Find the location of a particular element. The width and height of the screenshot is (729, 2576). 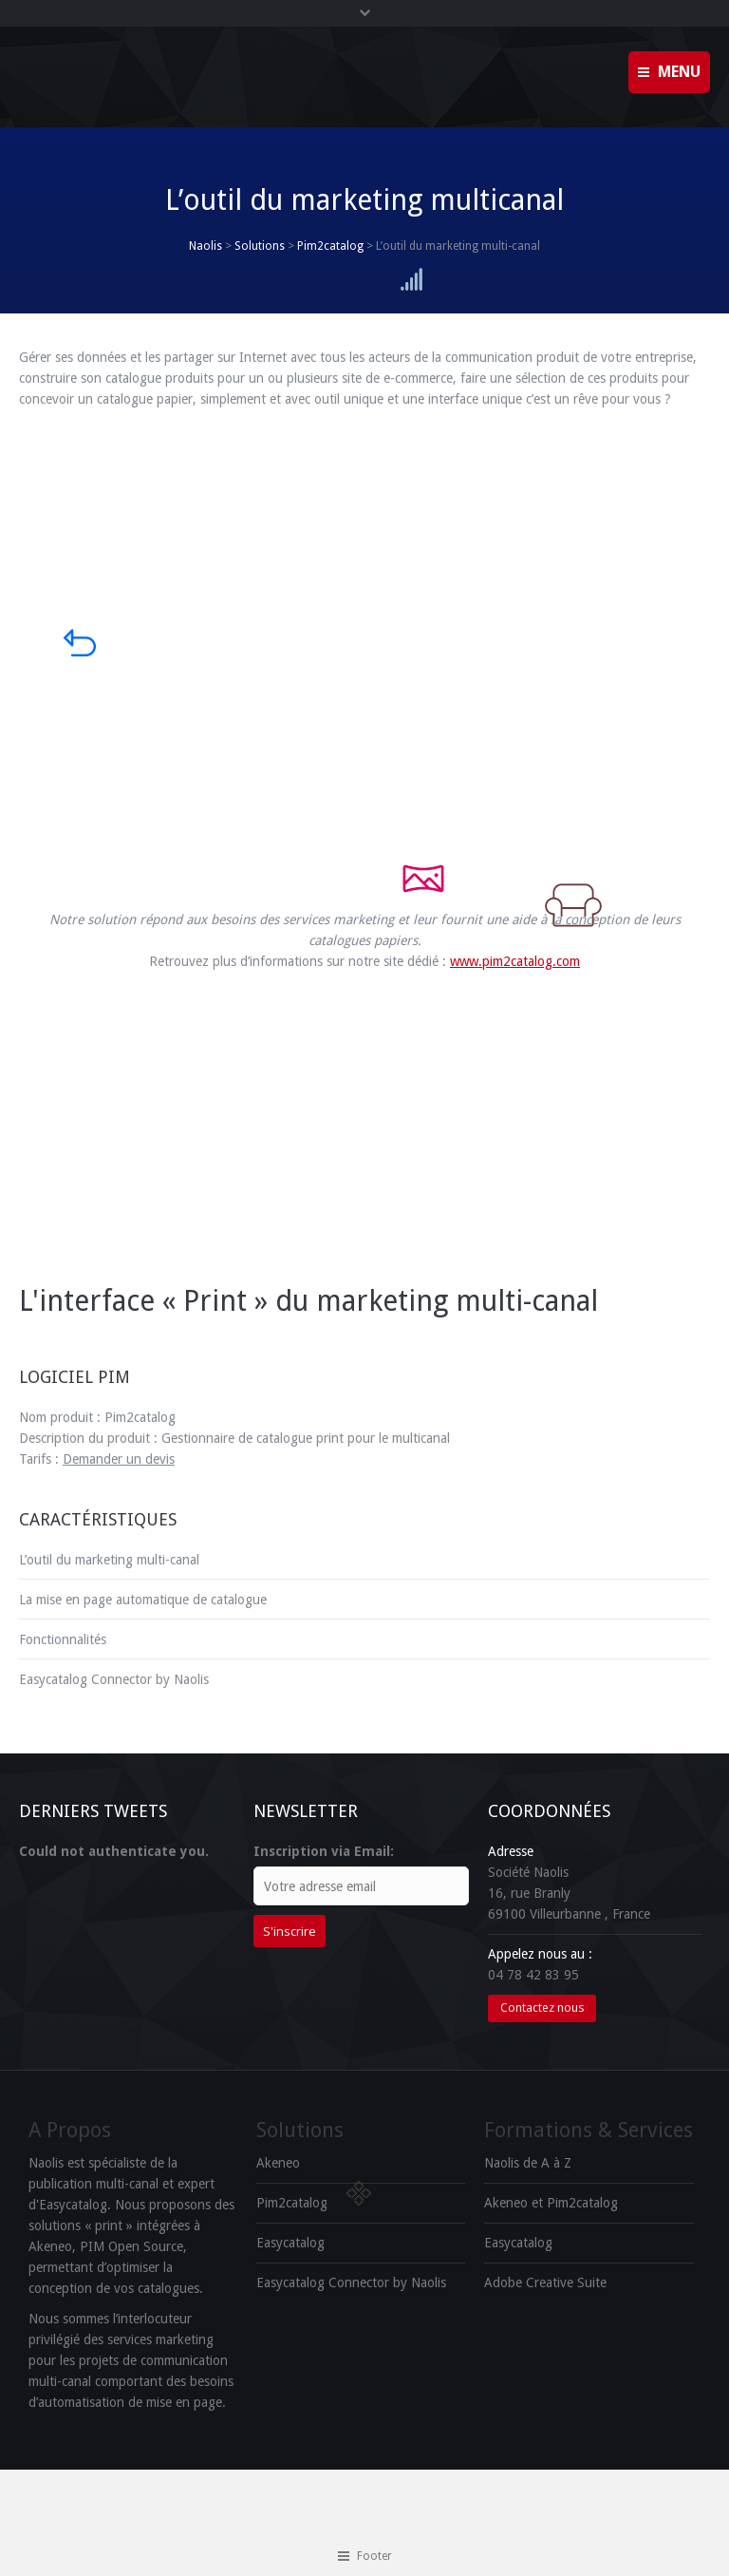

browse furniture or home decor items is located at coordinates (573, 906).